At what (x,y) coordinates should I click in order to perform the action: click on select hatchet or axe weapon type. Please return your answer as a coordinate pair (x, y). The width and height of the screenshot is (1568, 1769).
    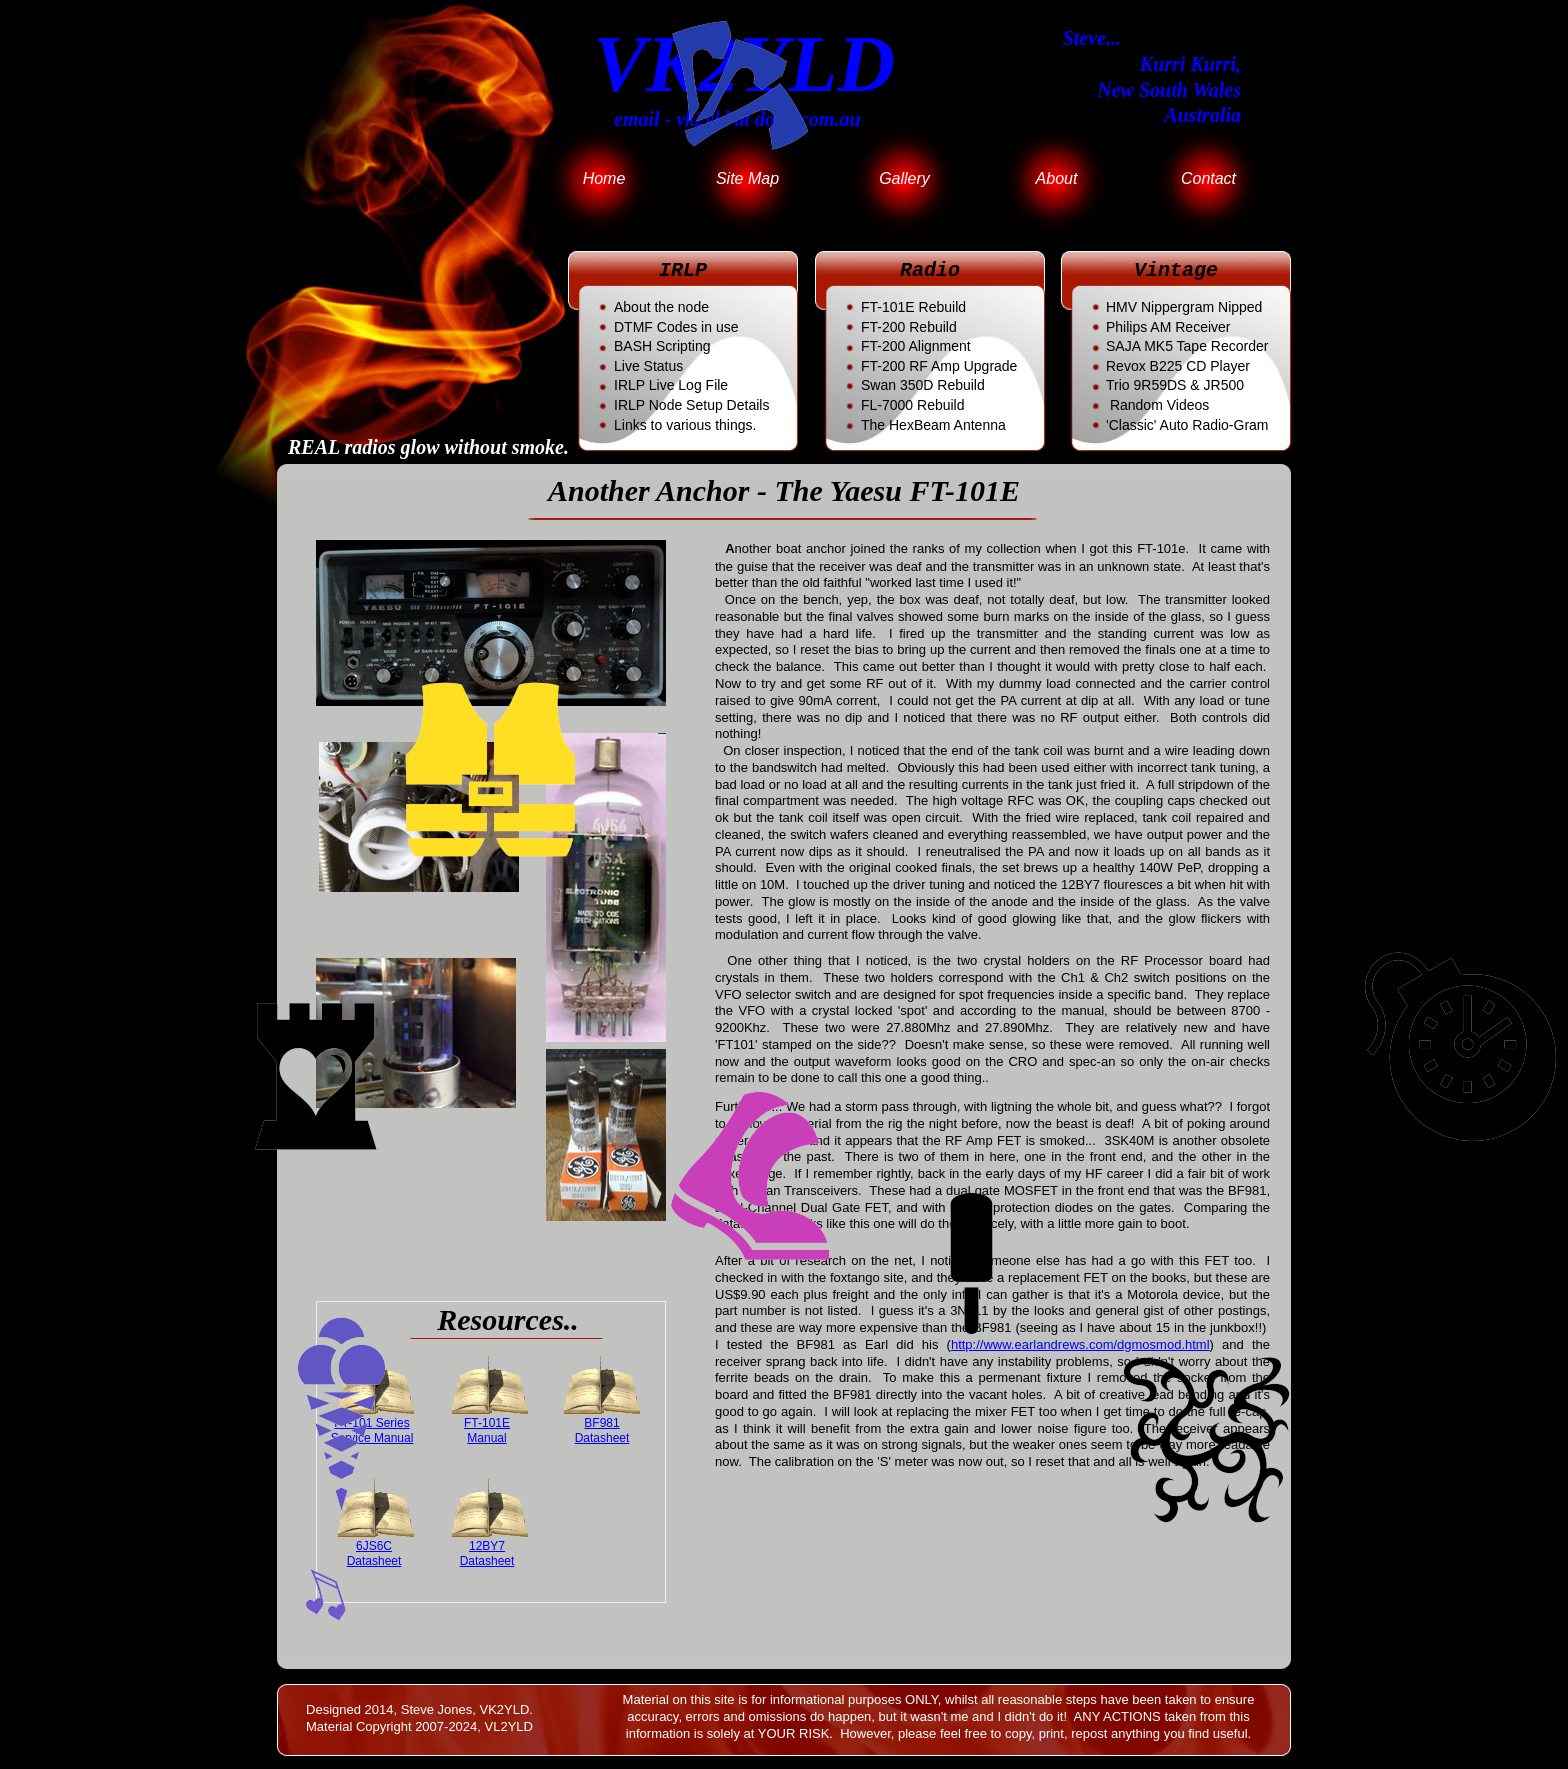
    Looking at the image, I should click on (739, 84).